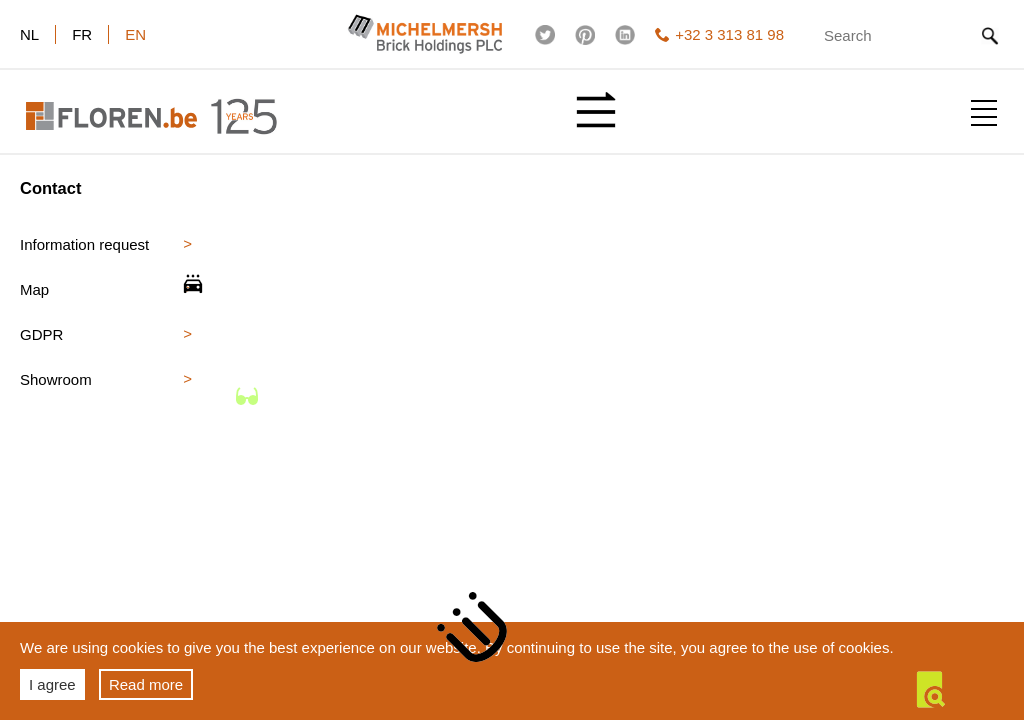 This screenshot has height=720, width=1024. I want to click on find my phone feature, so click(929, 689).